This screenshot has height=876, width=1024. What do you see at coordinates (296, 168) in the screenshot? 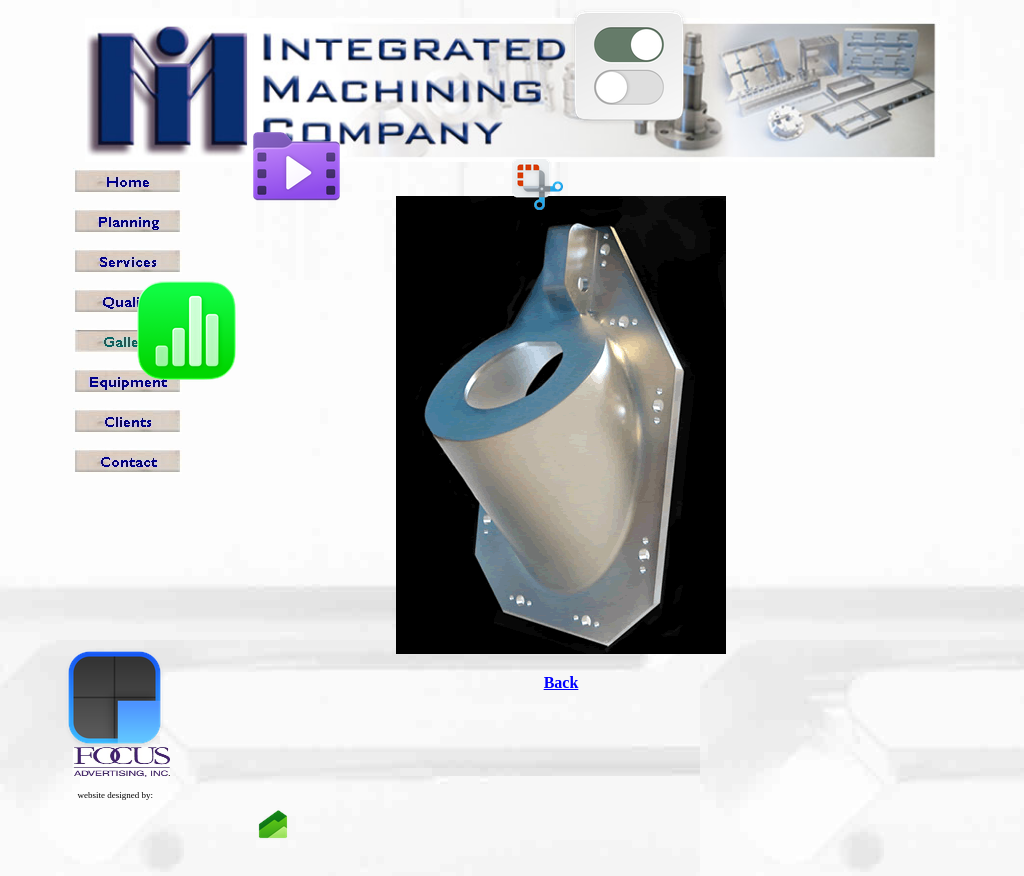
I see `open your videos folder` at bounding box center [296, 168].